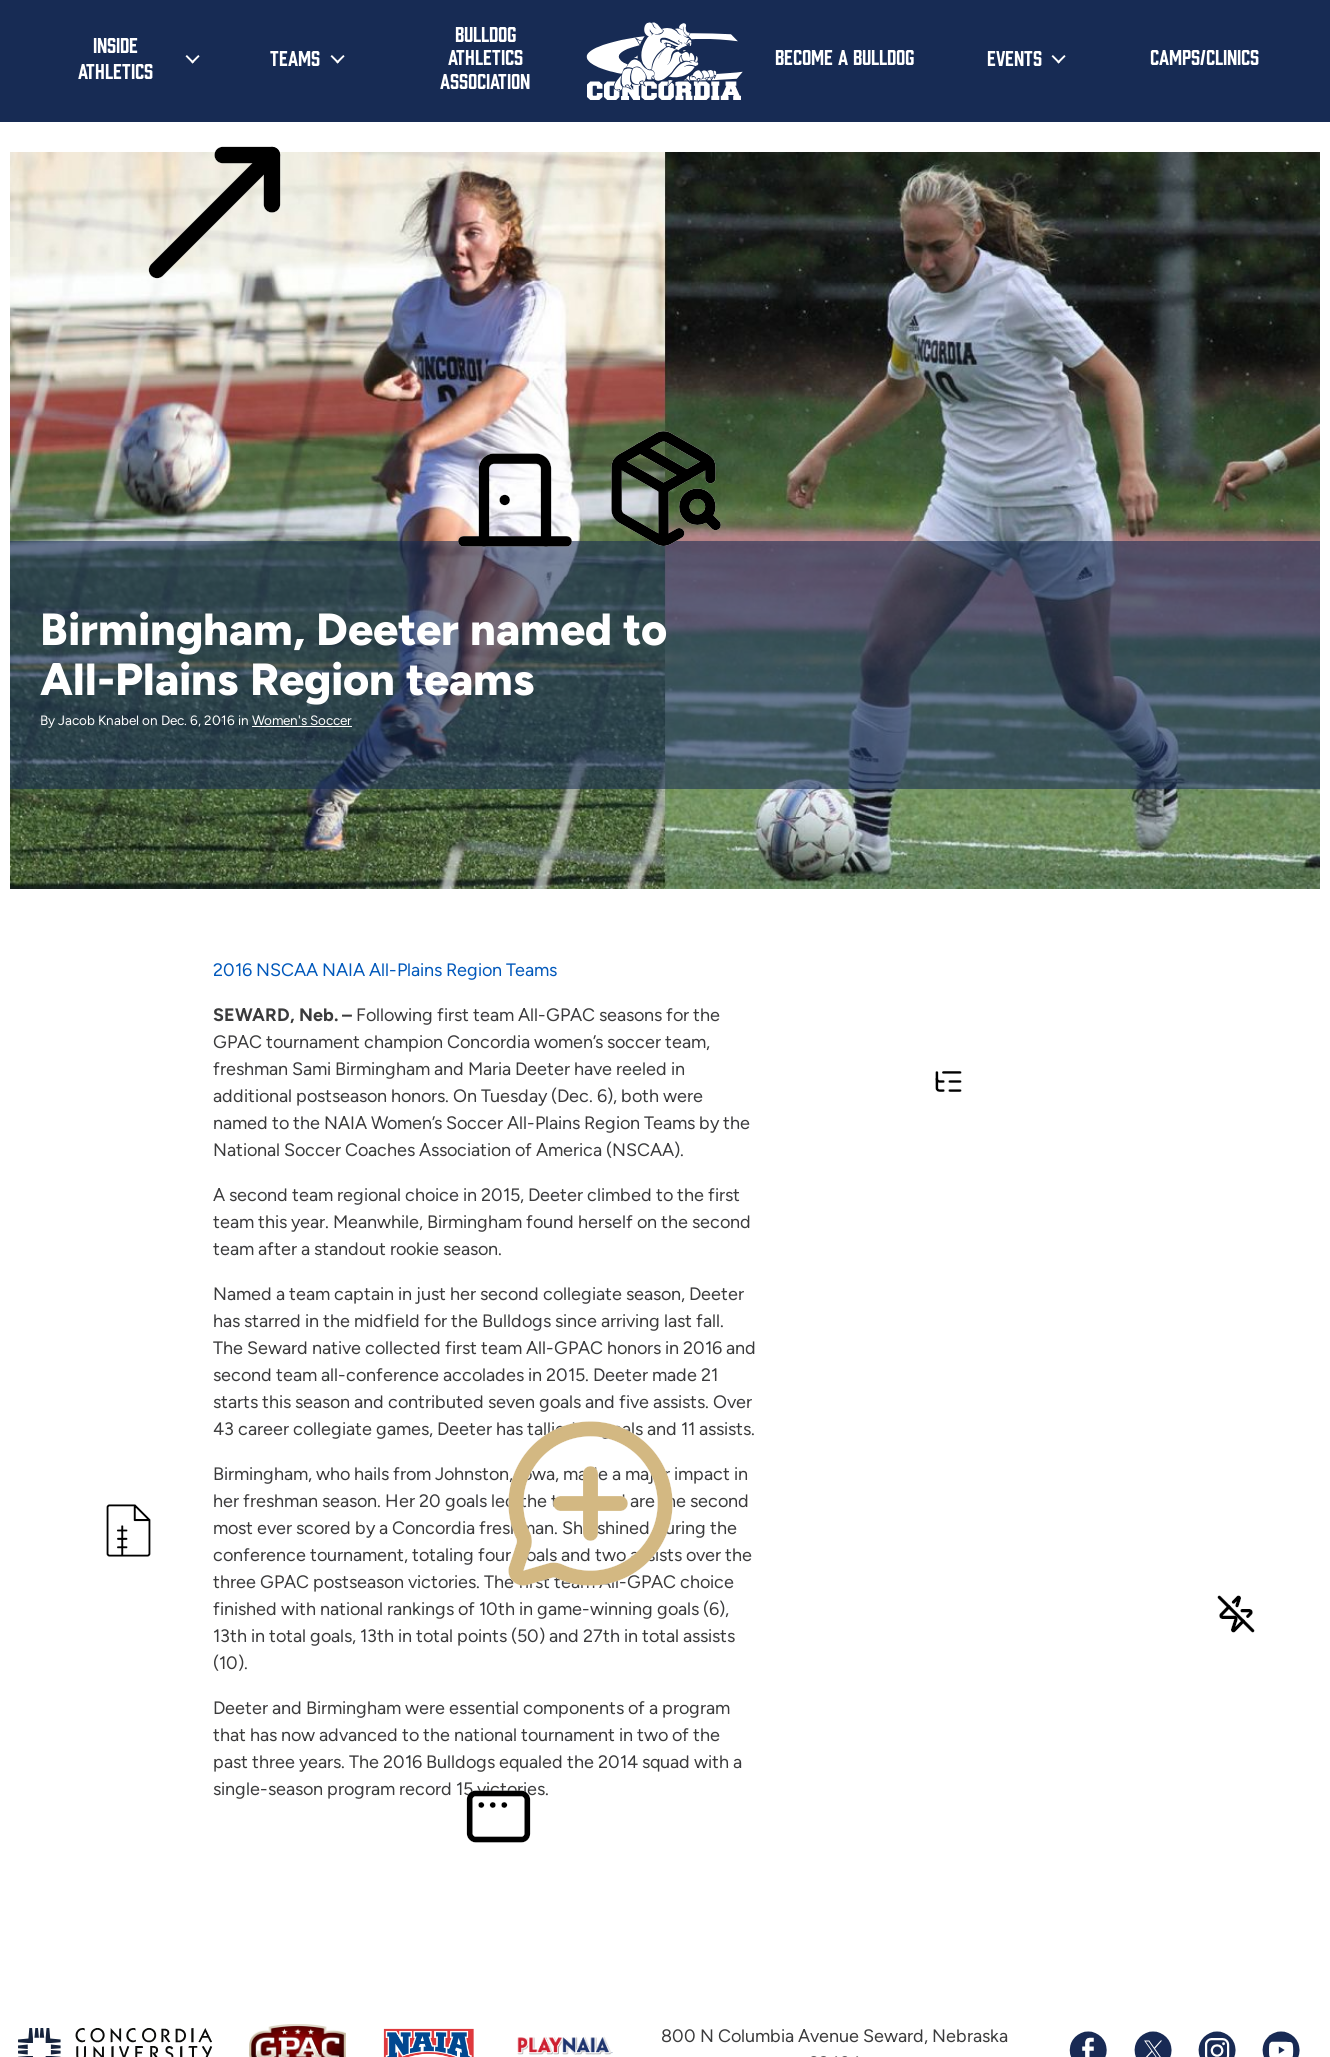 The height and width of the screenshot is (2057, 1330). What do you see at coordinates (515, 500) in the screenshot?
I see `log out or exit the application` at bounding box center [515, 500].